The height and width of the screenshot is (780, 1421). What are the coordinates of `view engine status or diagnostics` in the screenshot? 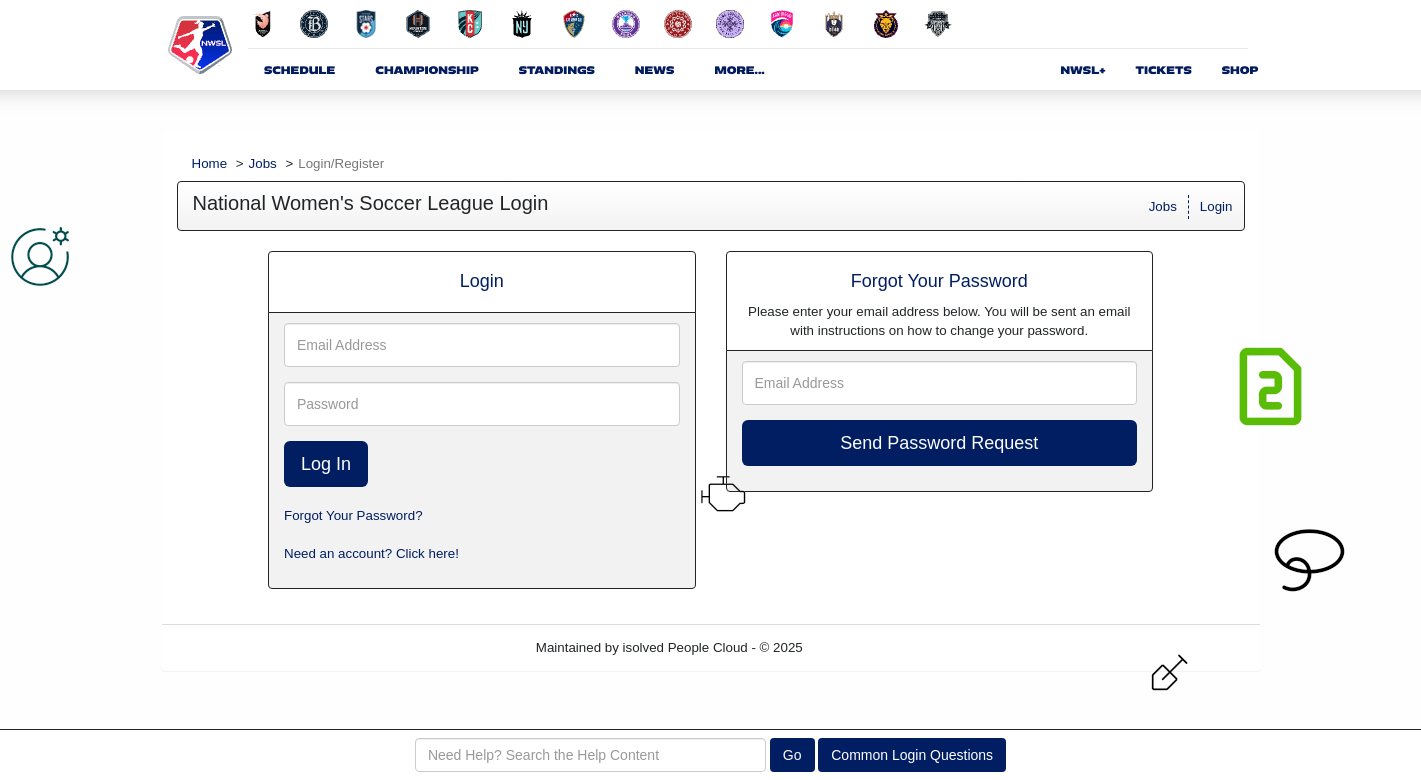 It's located at (722, 494).